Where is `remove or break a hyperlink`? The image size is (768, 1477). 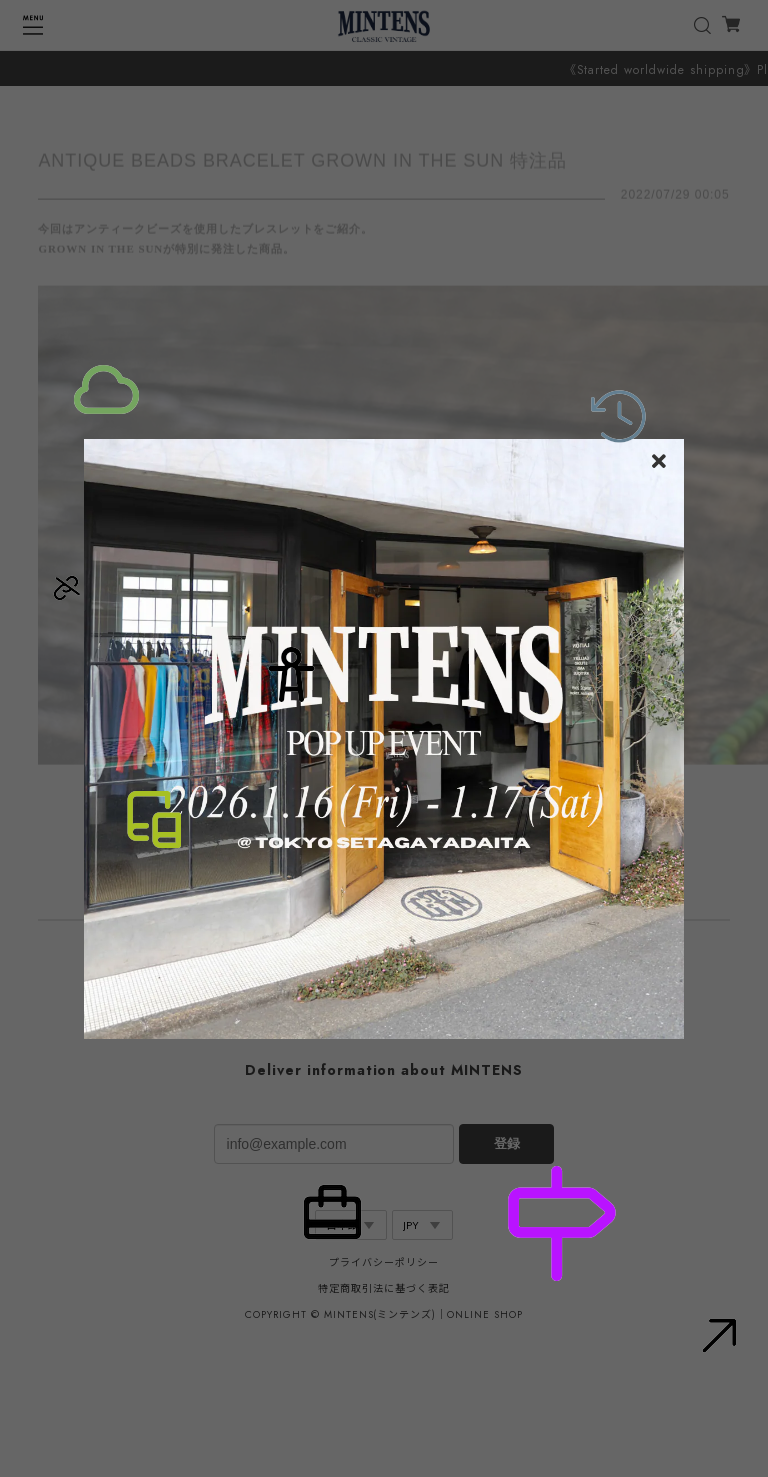
remove or break a hyperlink is located at coordinates (66, 588).